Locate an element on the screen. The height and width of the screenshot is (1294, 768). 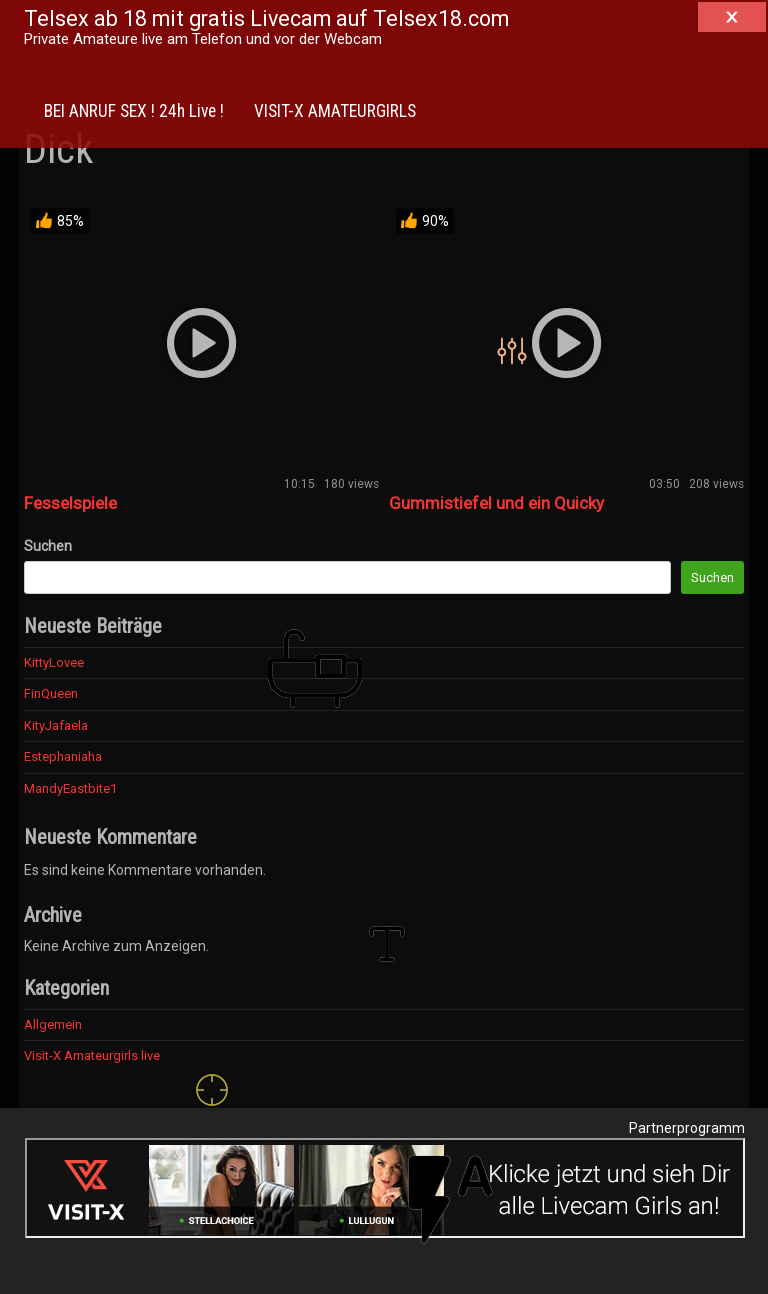
center map on current location is located at coordinates (212, 1090).